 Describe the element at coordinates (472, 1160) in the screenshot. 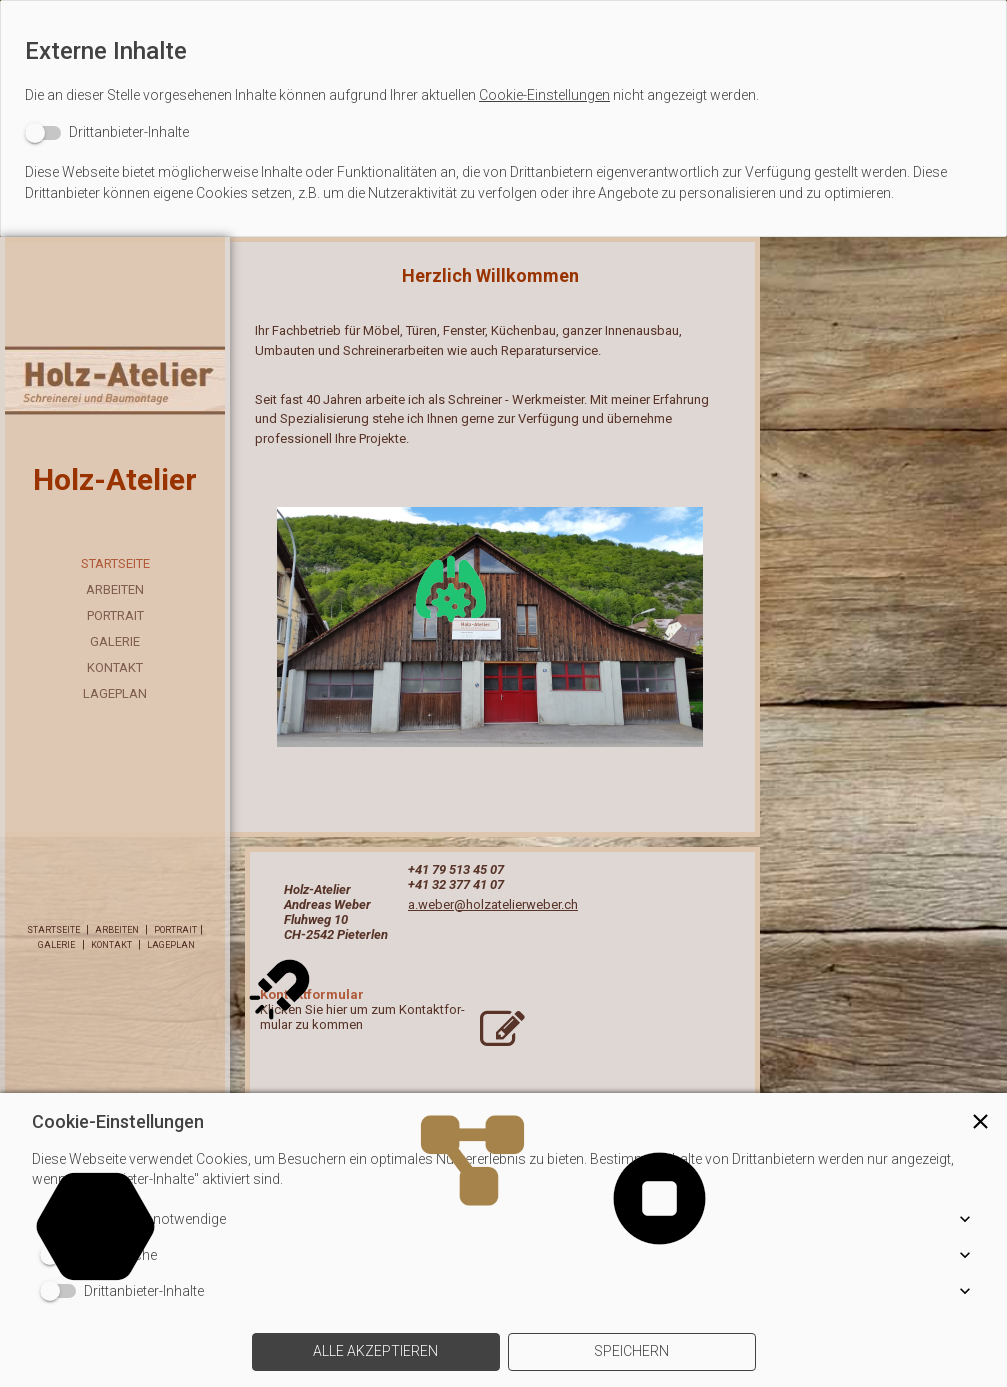

I see `view project workflow or diagram` at that location.